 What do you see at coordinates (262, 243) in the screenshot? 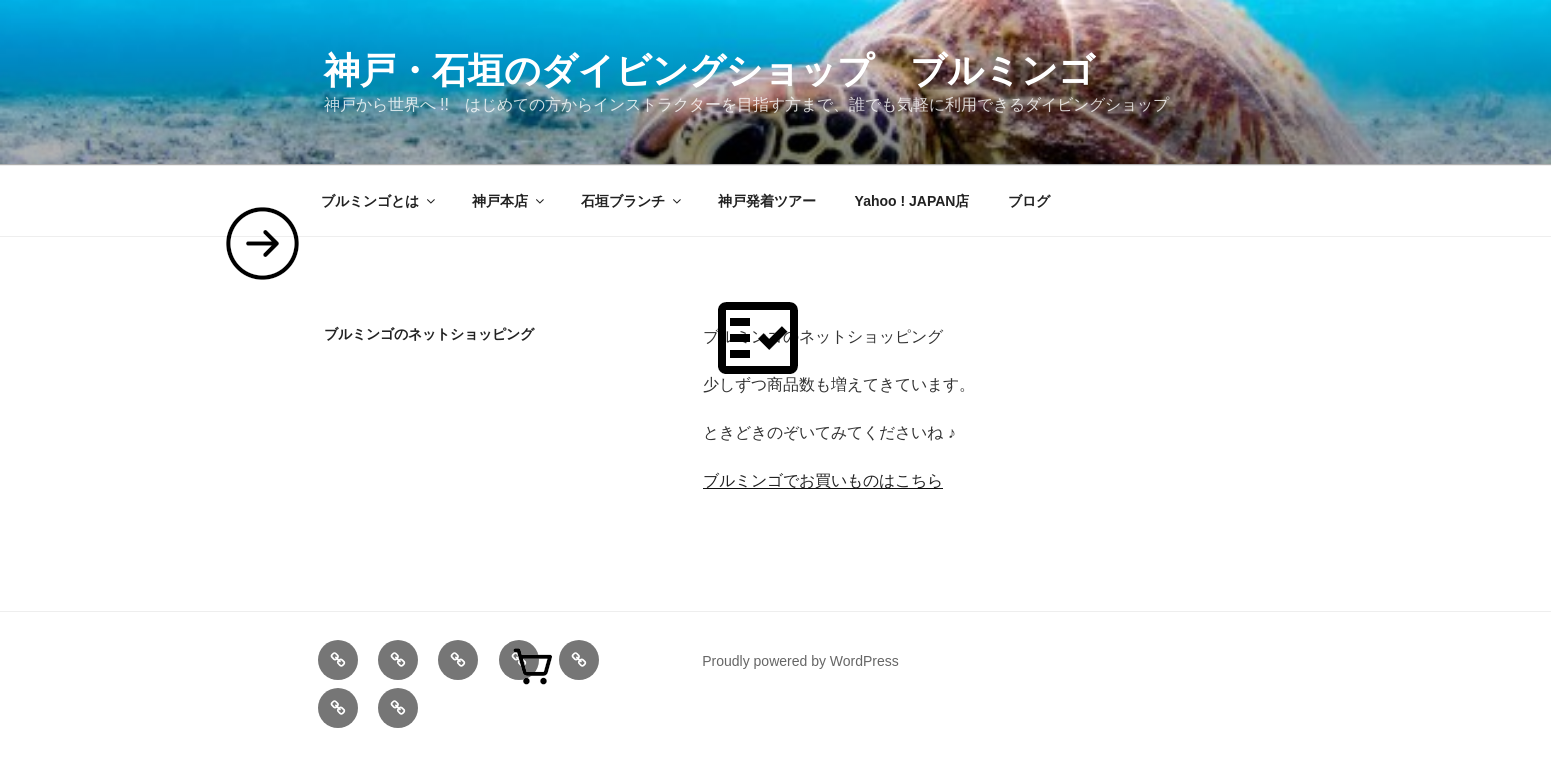
I see `proceed to the next step` at bounding box center [262, 243].